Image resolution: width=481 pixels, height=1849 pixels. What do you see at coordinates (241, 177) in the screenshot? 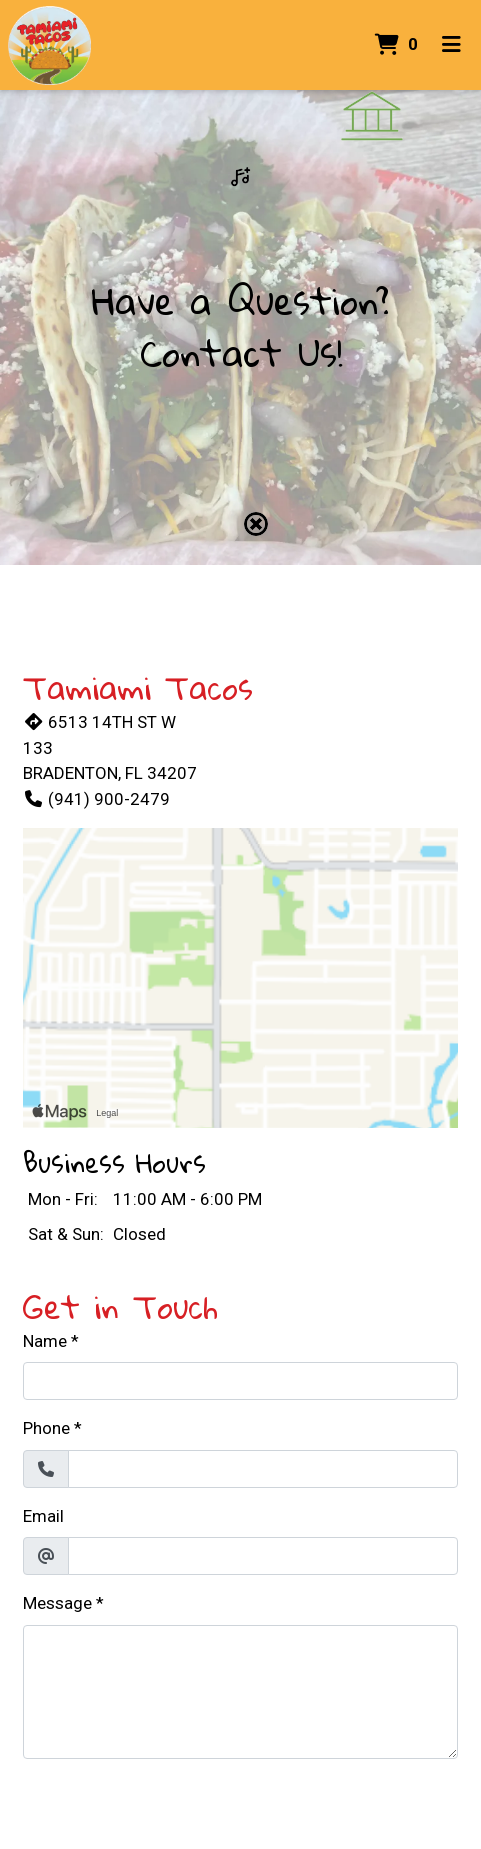
I see `add a new song to playlist` at bounding box center [241, 177].